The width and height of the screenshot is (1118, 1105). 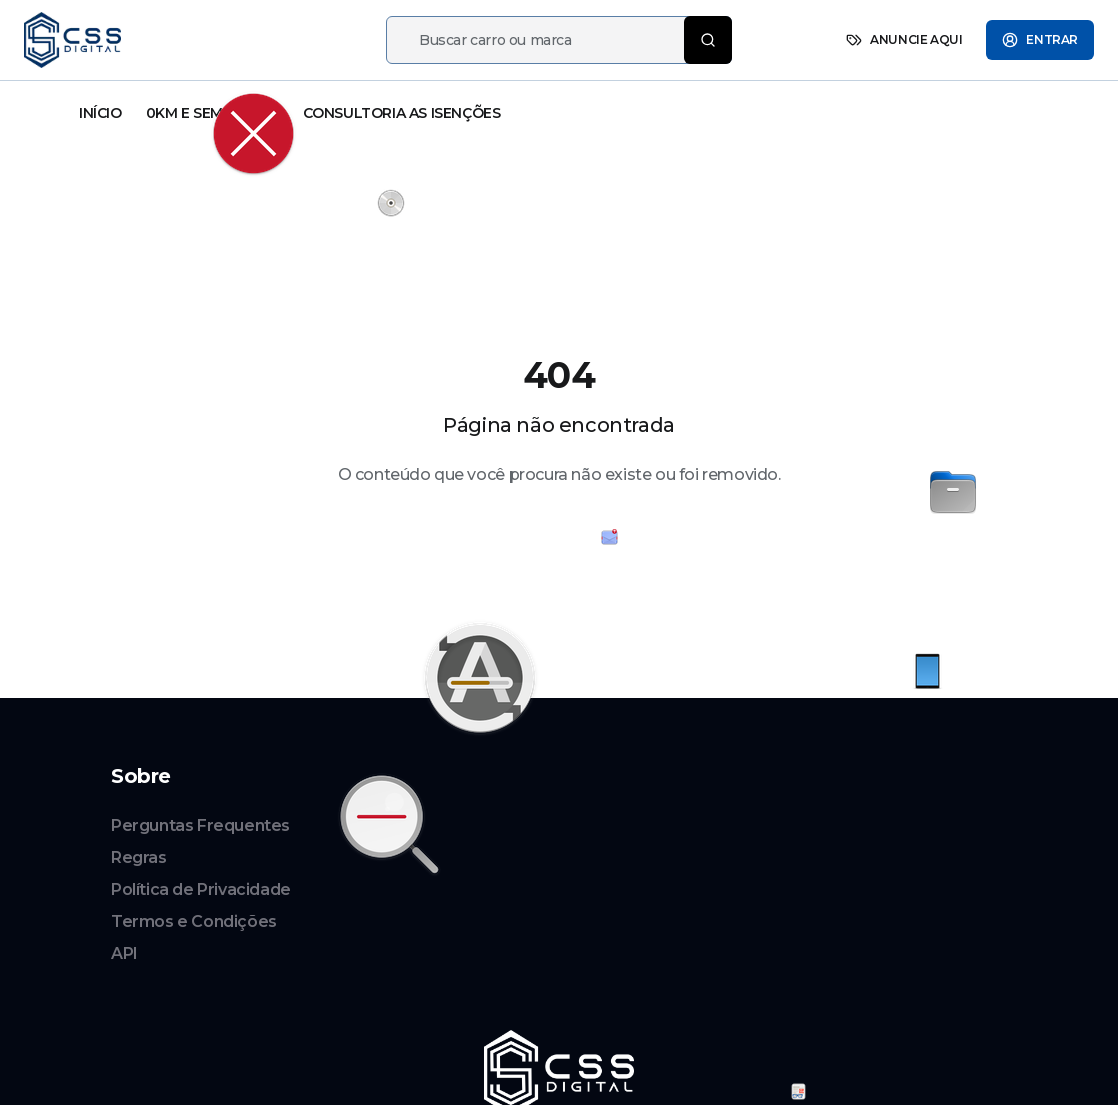 What do you see at coordinates (480, 678) in the screenshot?
I see `check for and install system software updates` at bounding box center [480, 678].